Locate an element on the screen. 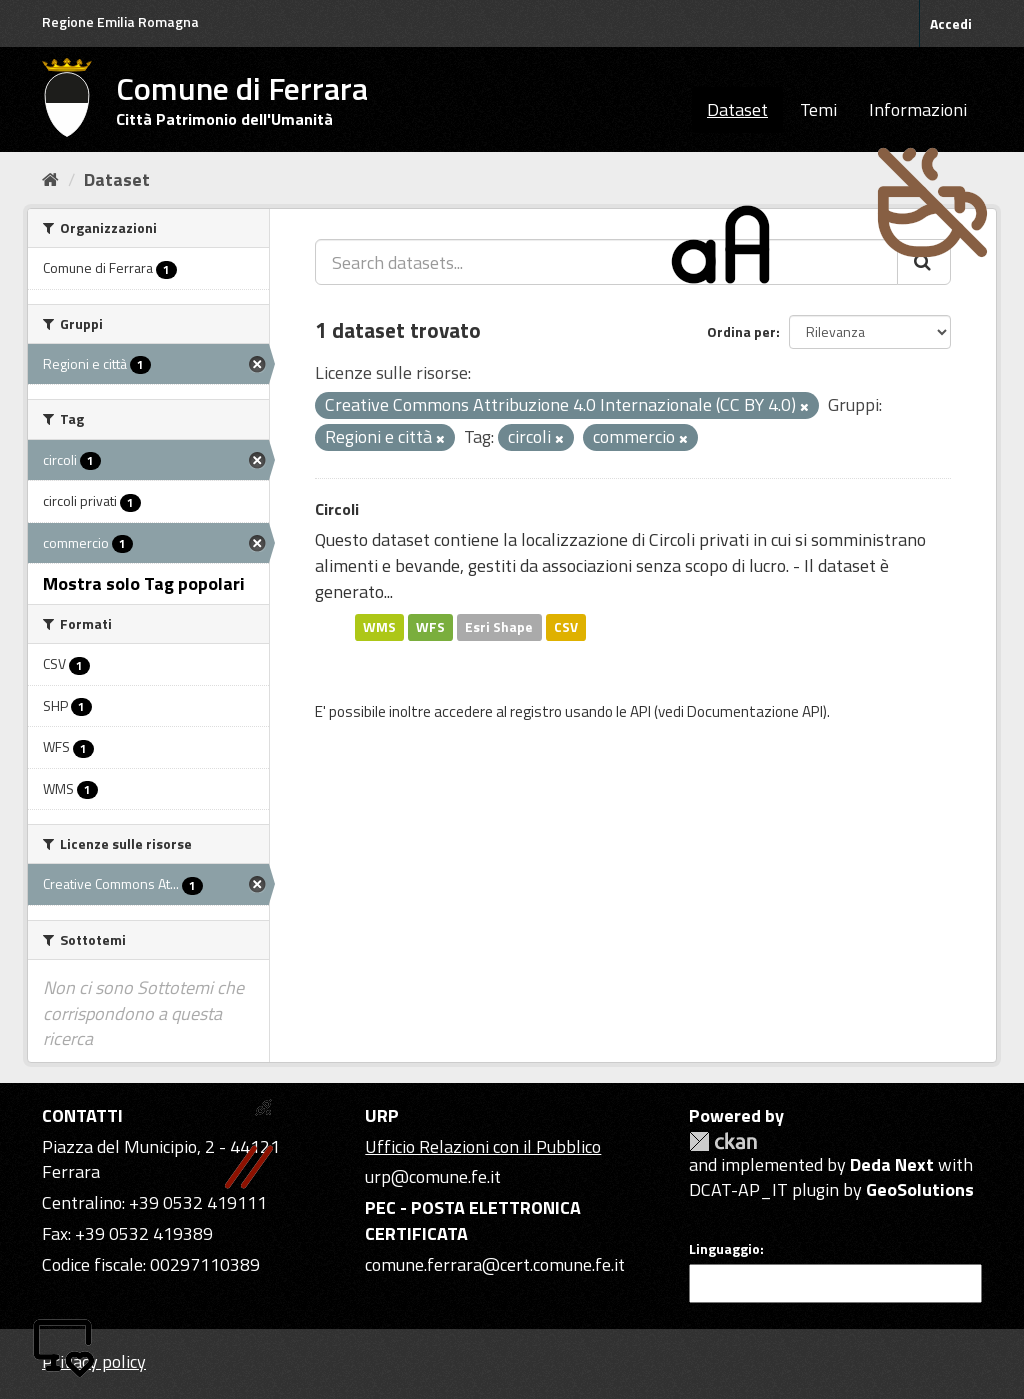 The width and height of the screenshot is (1024, 1399). toggle between uppercase and lowercase text is located at coordinates (720, 244).